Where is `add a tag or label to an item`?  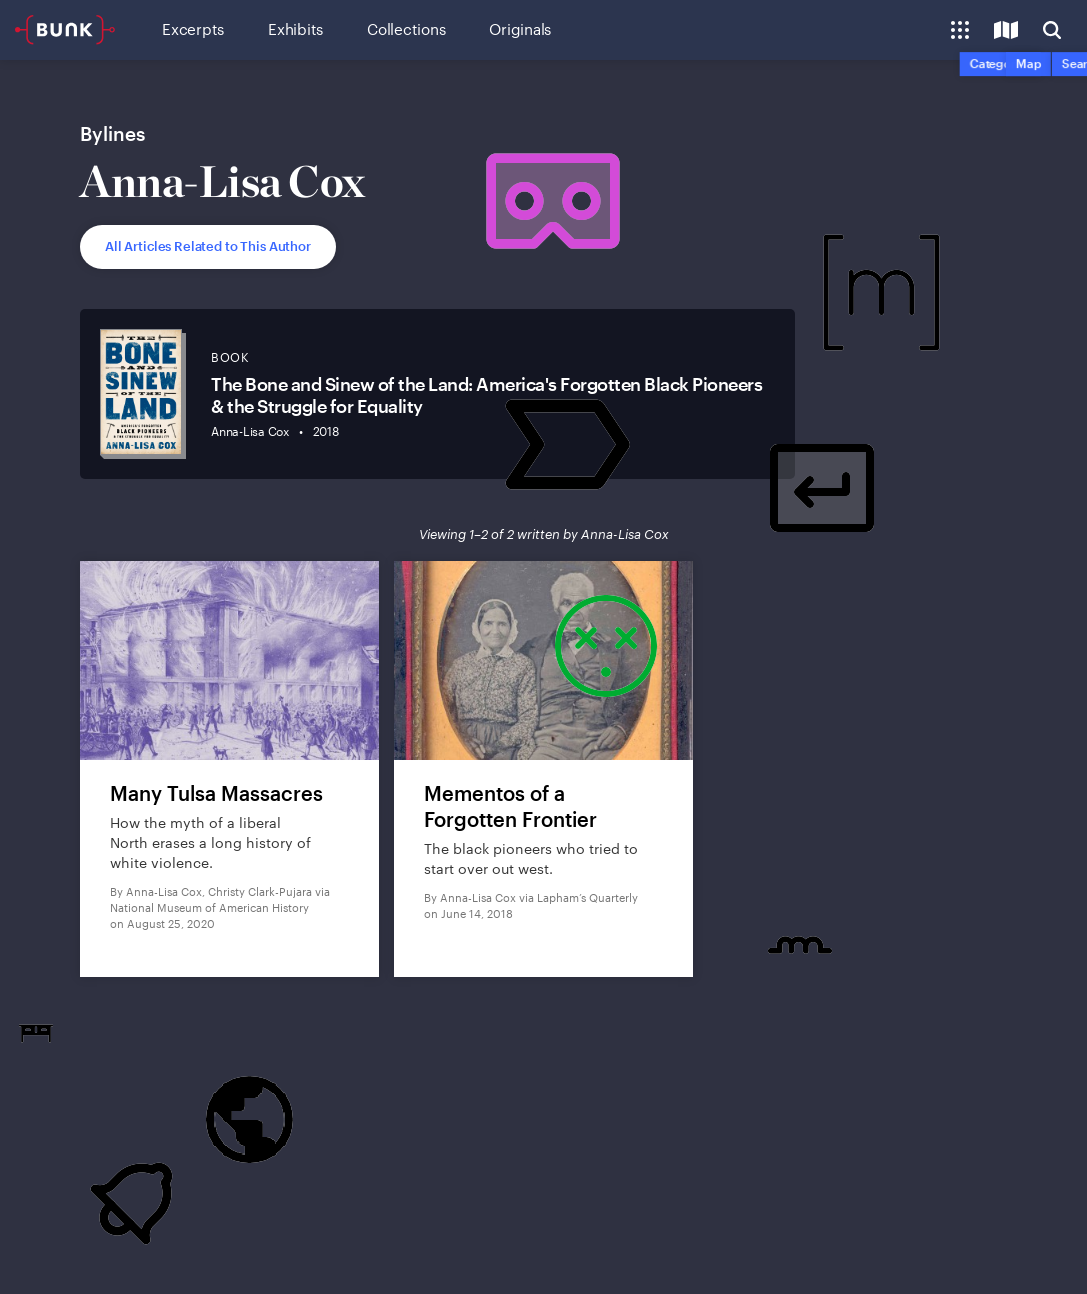 add a tag or label to an item is located at coordinates (563, 444).